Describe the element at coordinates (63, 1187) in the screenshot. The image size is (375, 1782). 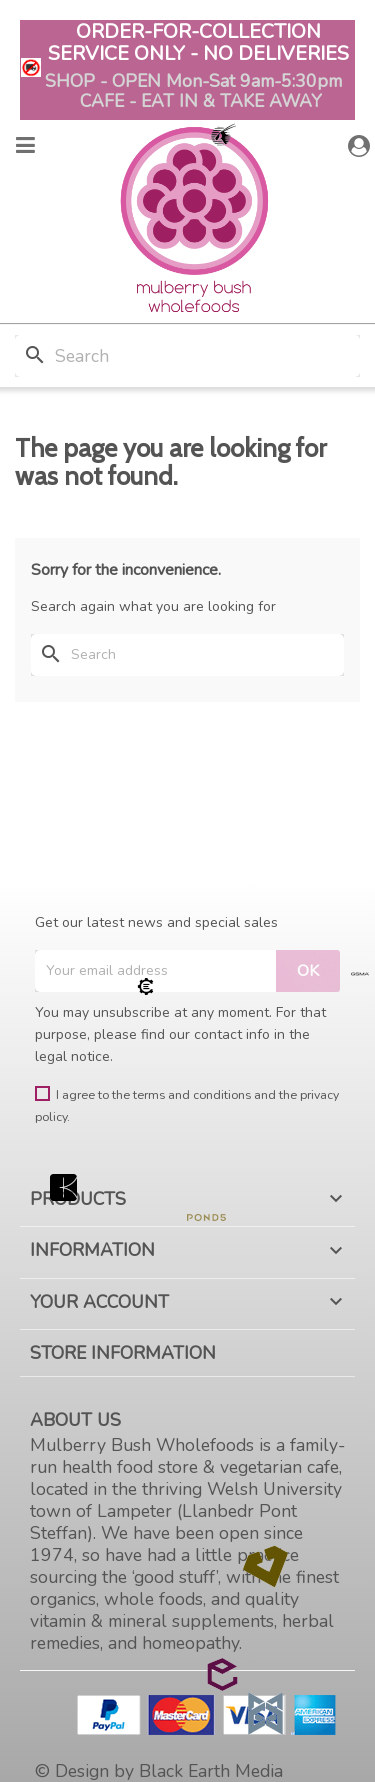
I see `kaniko container build tool logo` at that location.